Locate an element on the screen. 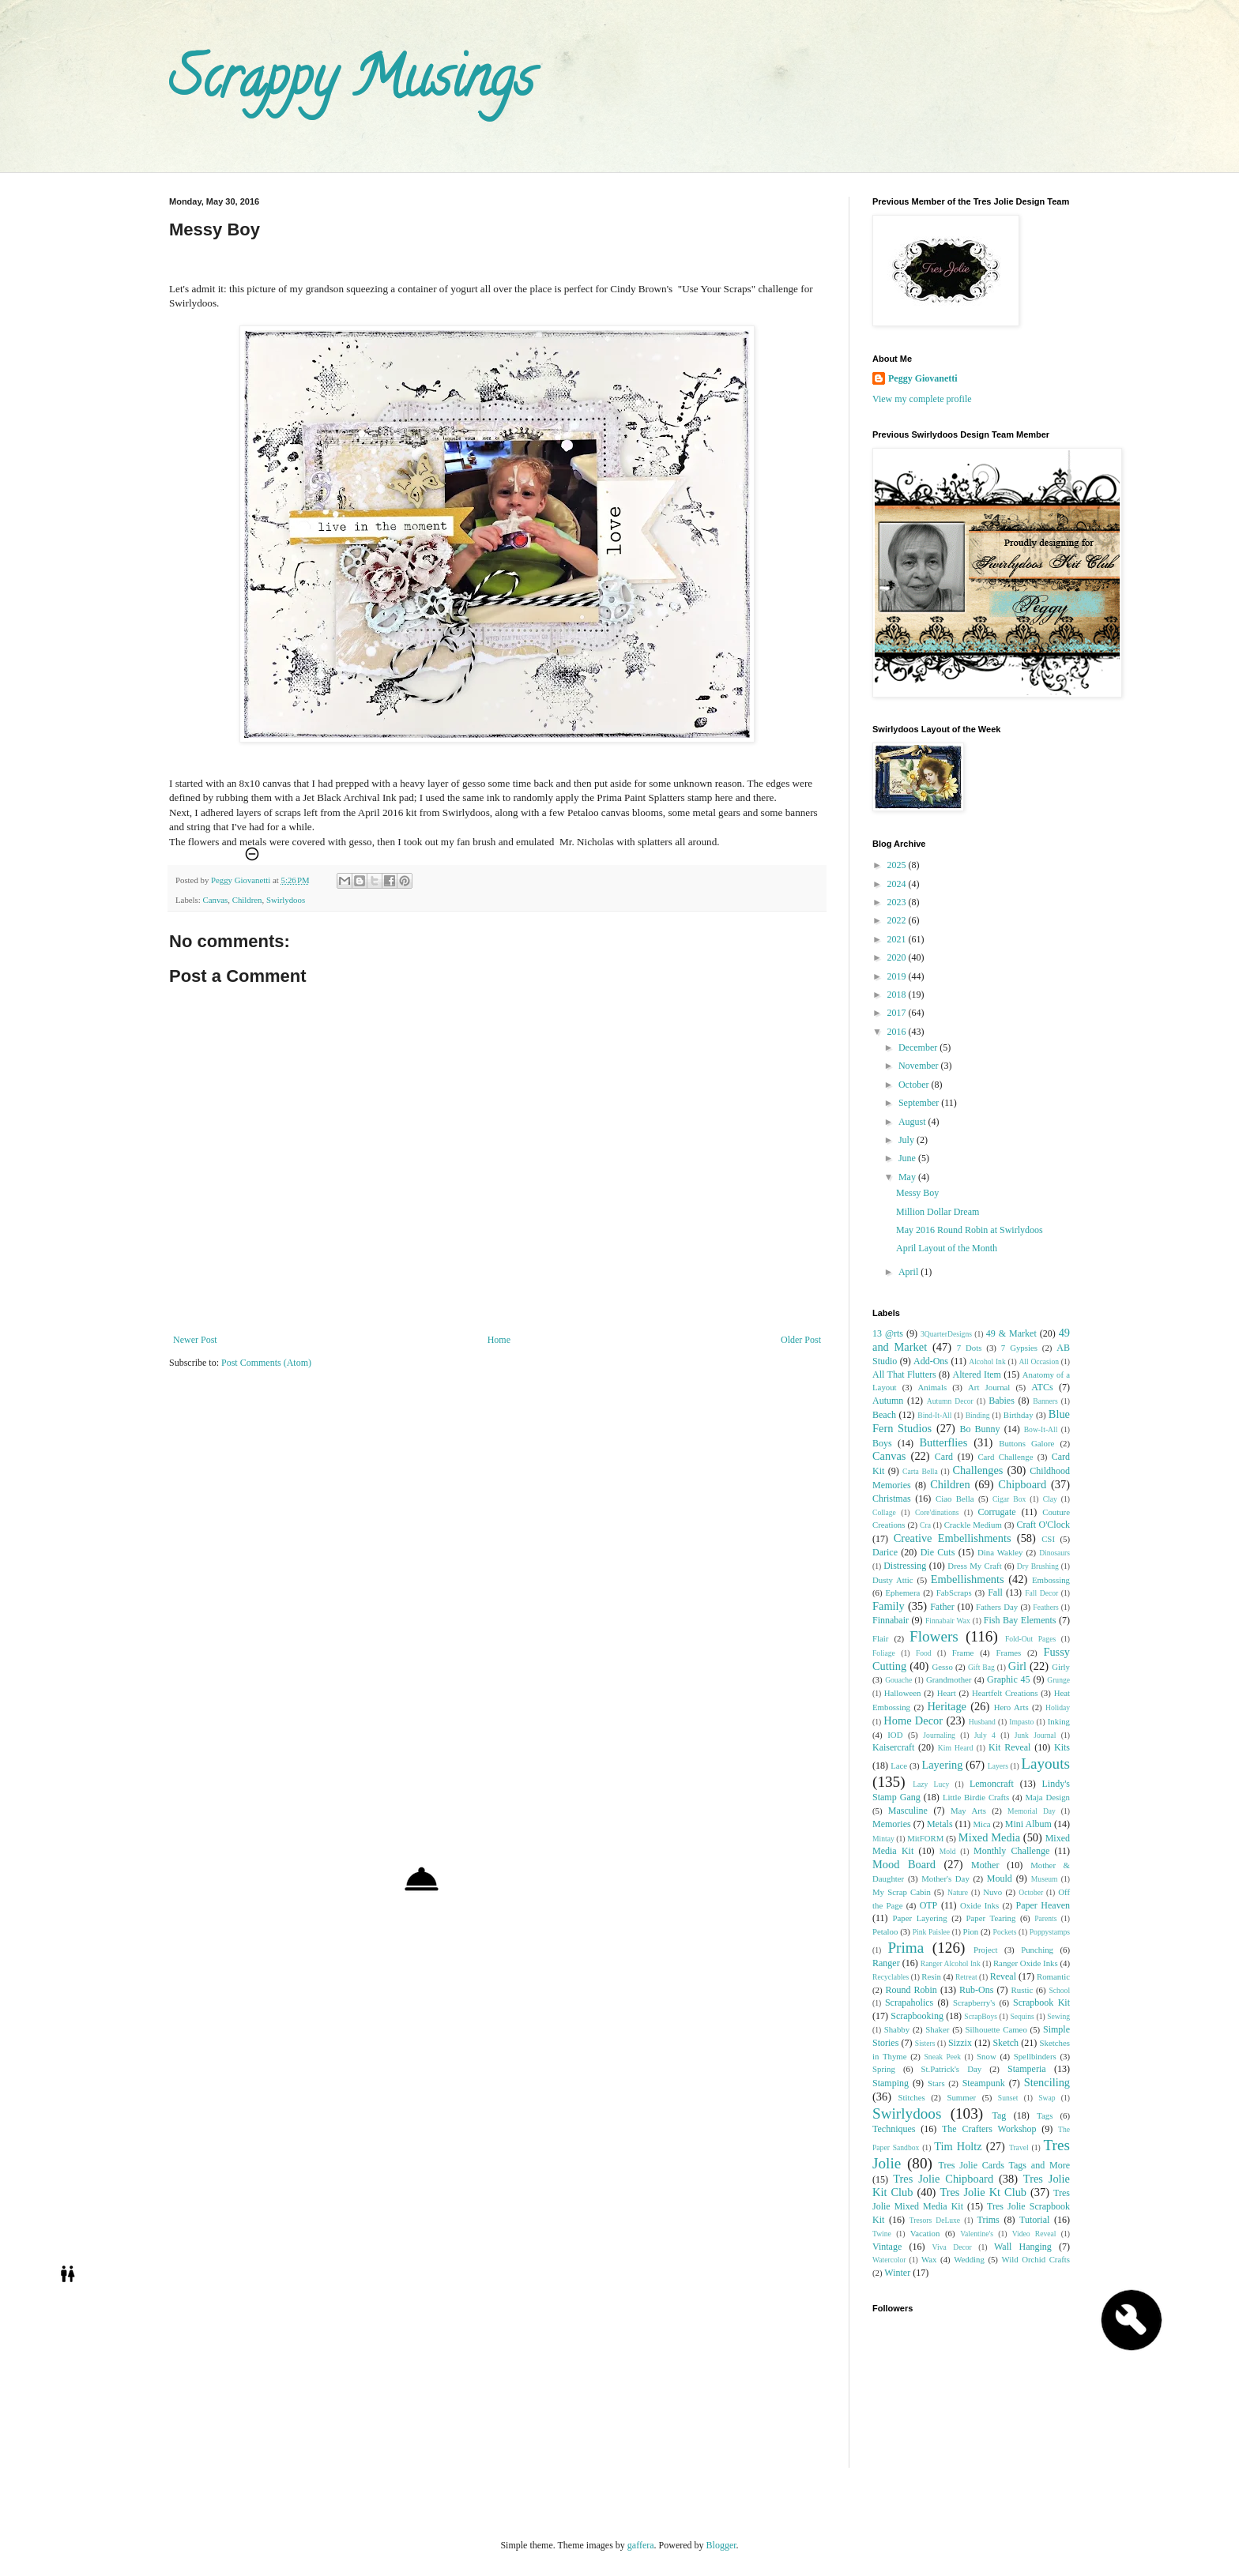  access settings or configuration options is located at coordinates (1132, 2320).